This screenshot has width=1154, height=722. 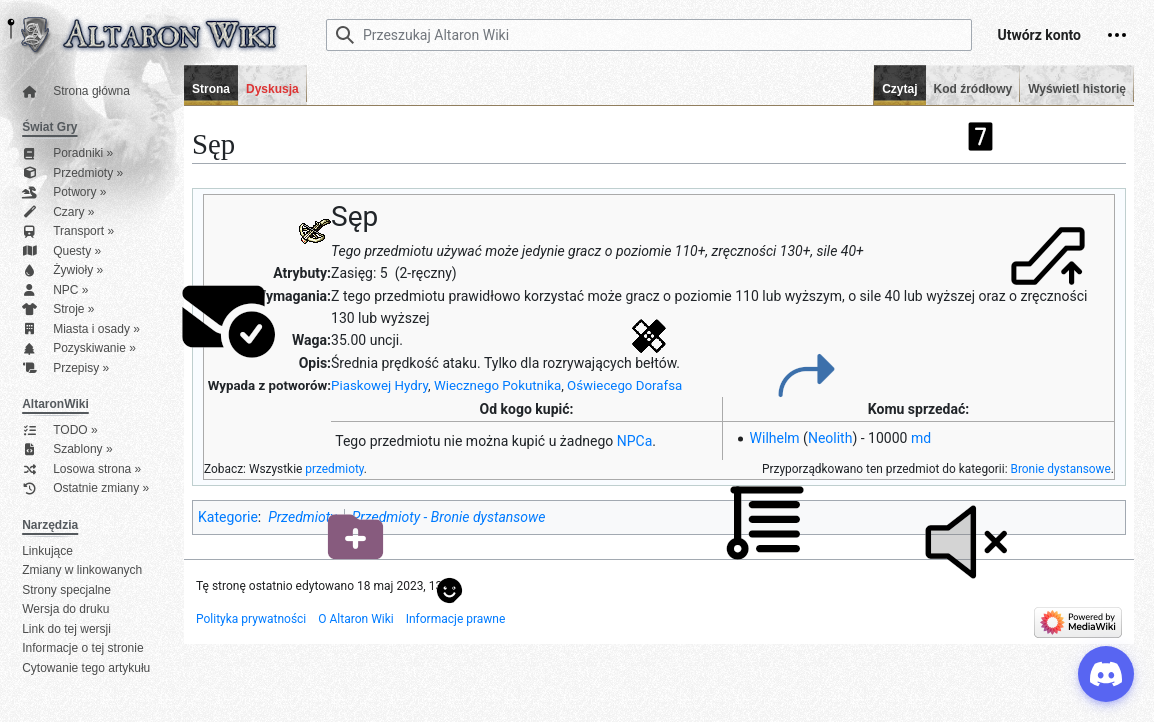 I want to click on adjust window blinds or shades, so click(x=767, y=523).